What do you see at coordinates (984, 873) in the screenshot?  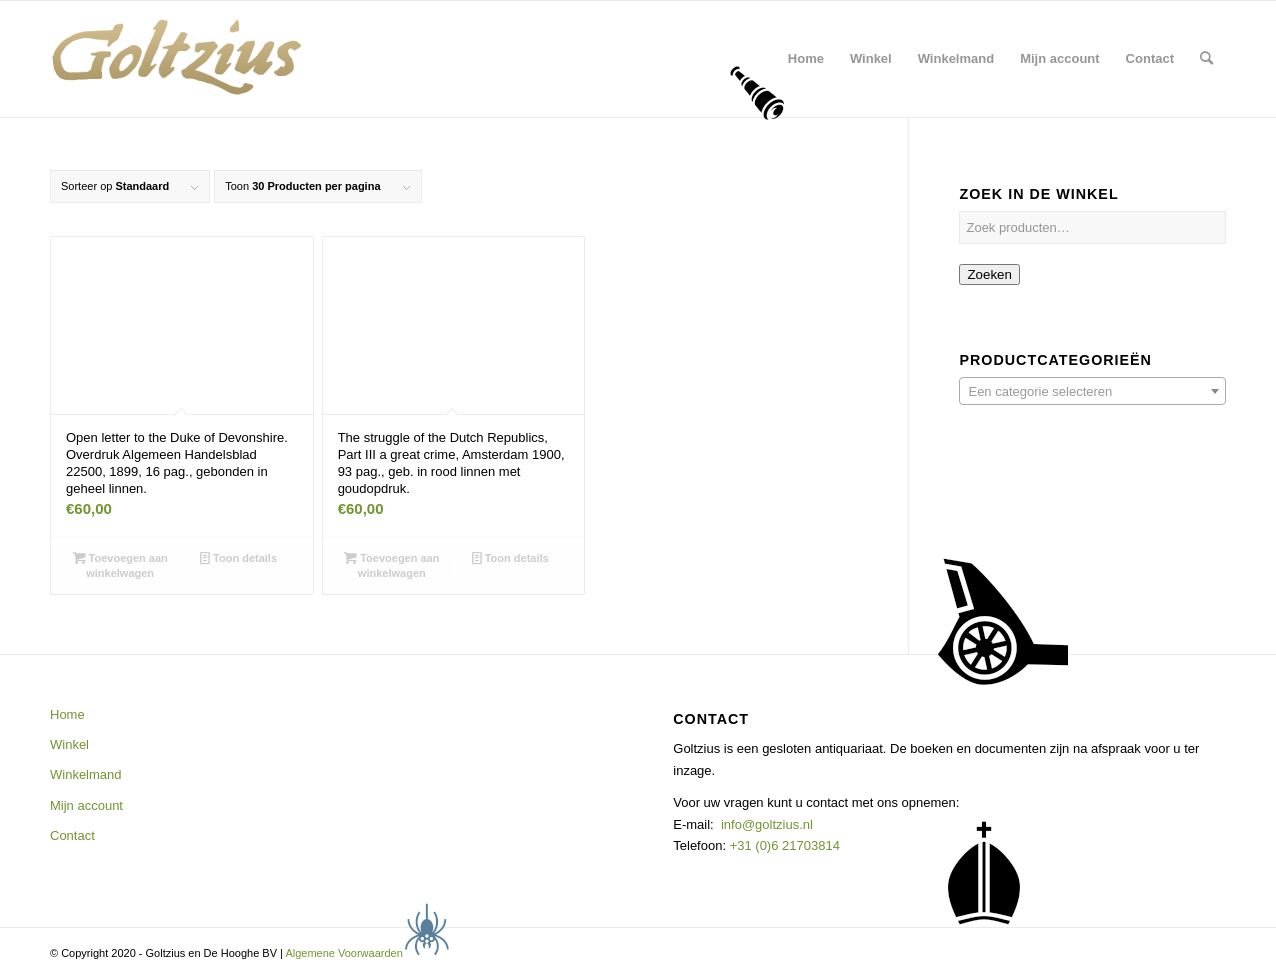 I see `indicates religious or papal content` at bounding box center [984, 873].